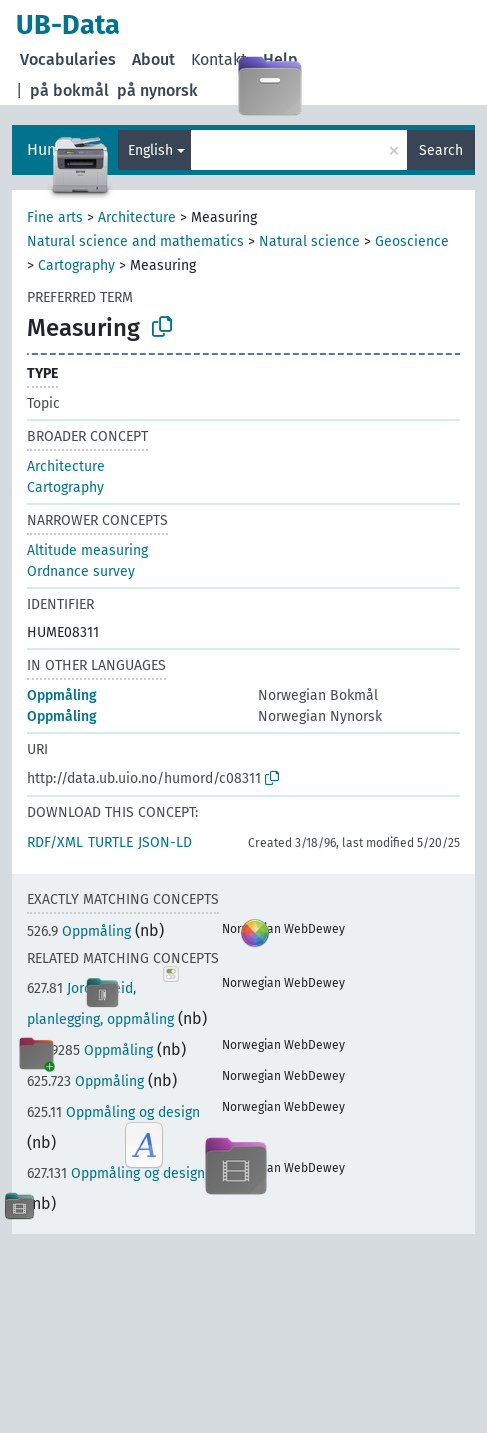 The height and width of the screenshot is (1433, 487). Describe the element at coordinates (270, 86) in the screenshot. I see `open the nautilus file manager` at that location.